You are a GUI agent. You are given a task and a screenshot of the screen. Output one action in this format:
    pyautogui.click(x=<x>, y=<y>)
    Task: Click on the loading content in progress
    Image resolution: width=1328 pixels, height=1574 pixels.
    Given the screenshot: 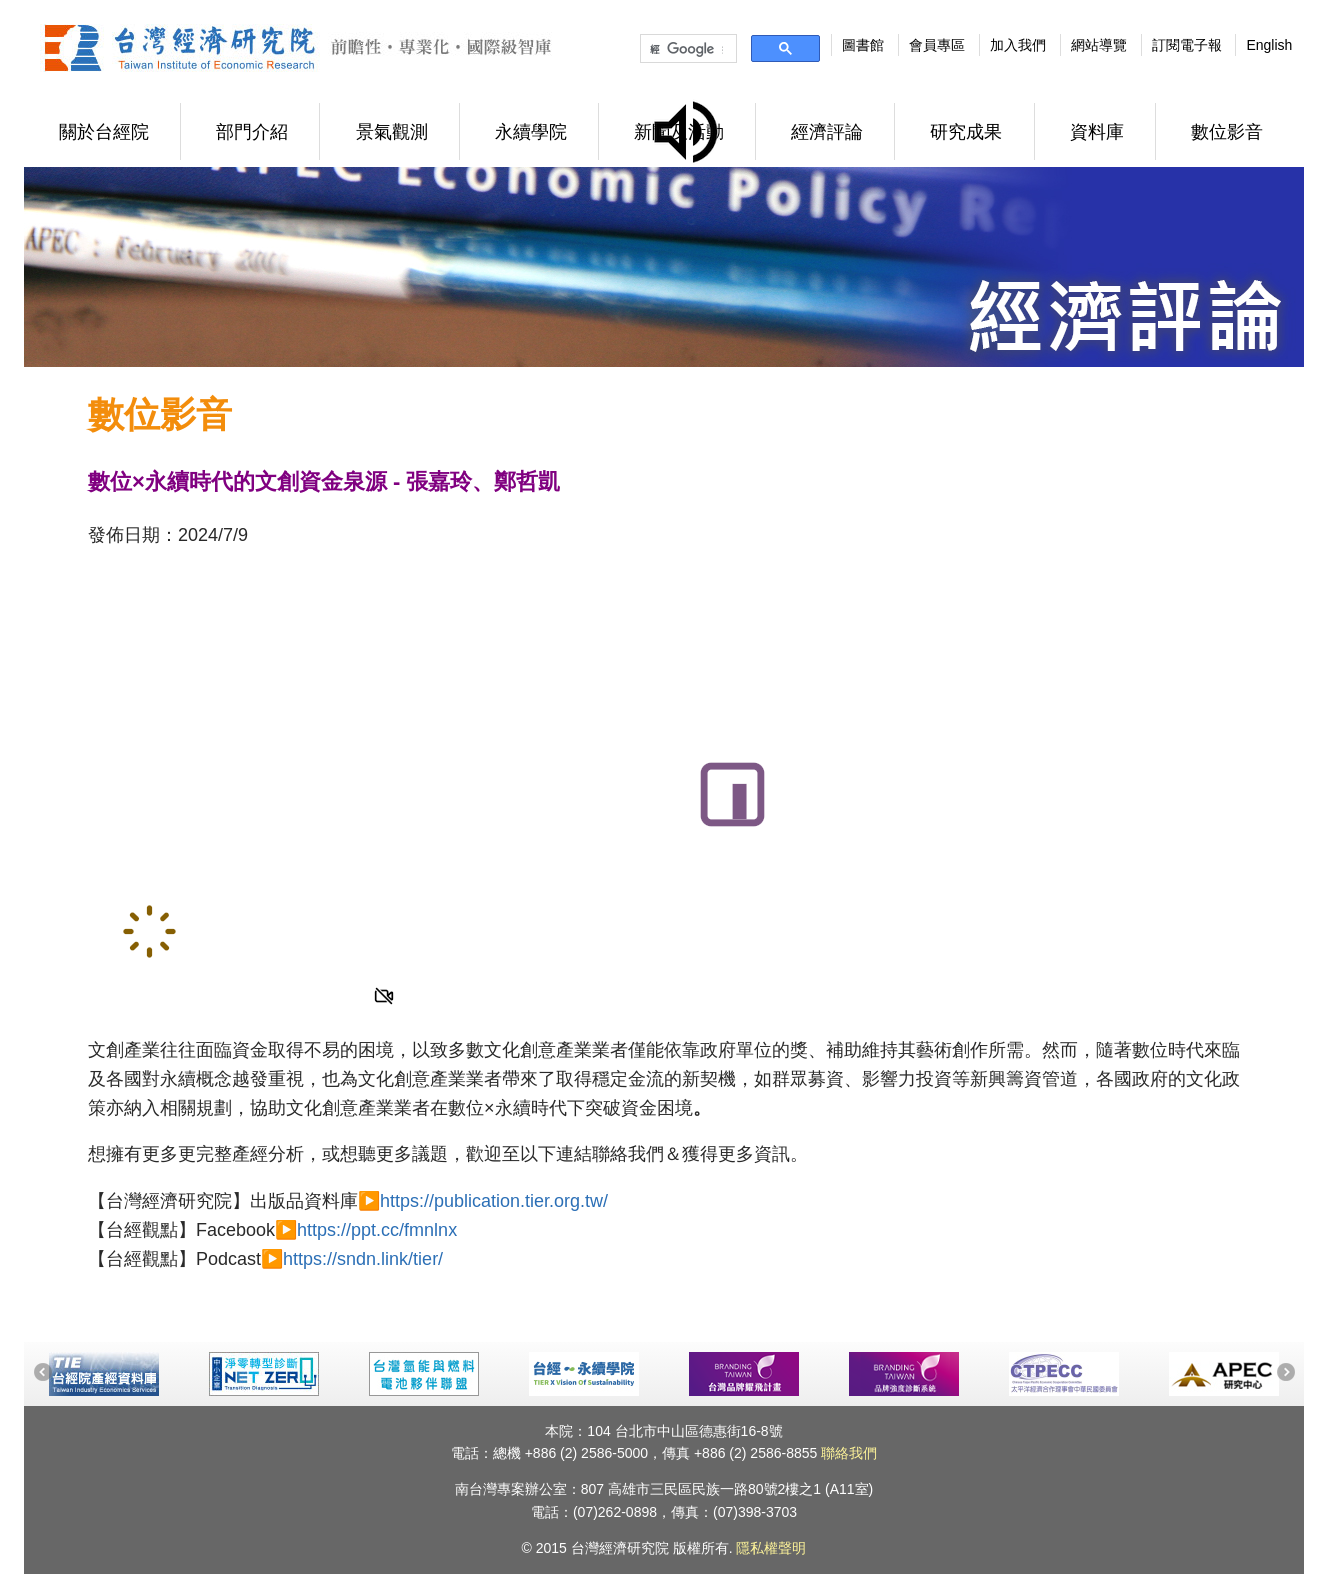 What is the action you would take?
    pyautogui.click(x=149, y=931)
    